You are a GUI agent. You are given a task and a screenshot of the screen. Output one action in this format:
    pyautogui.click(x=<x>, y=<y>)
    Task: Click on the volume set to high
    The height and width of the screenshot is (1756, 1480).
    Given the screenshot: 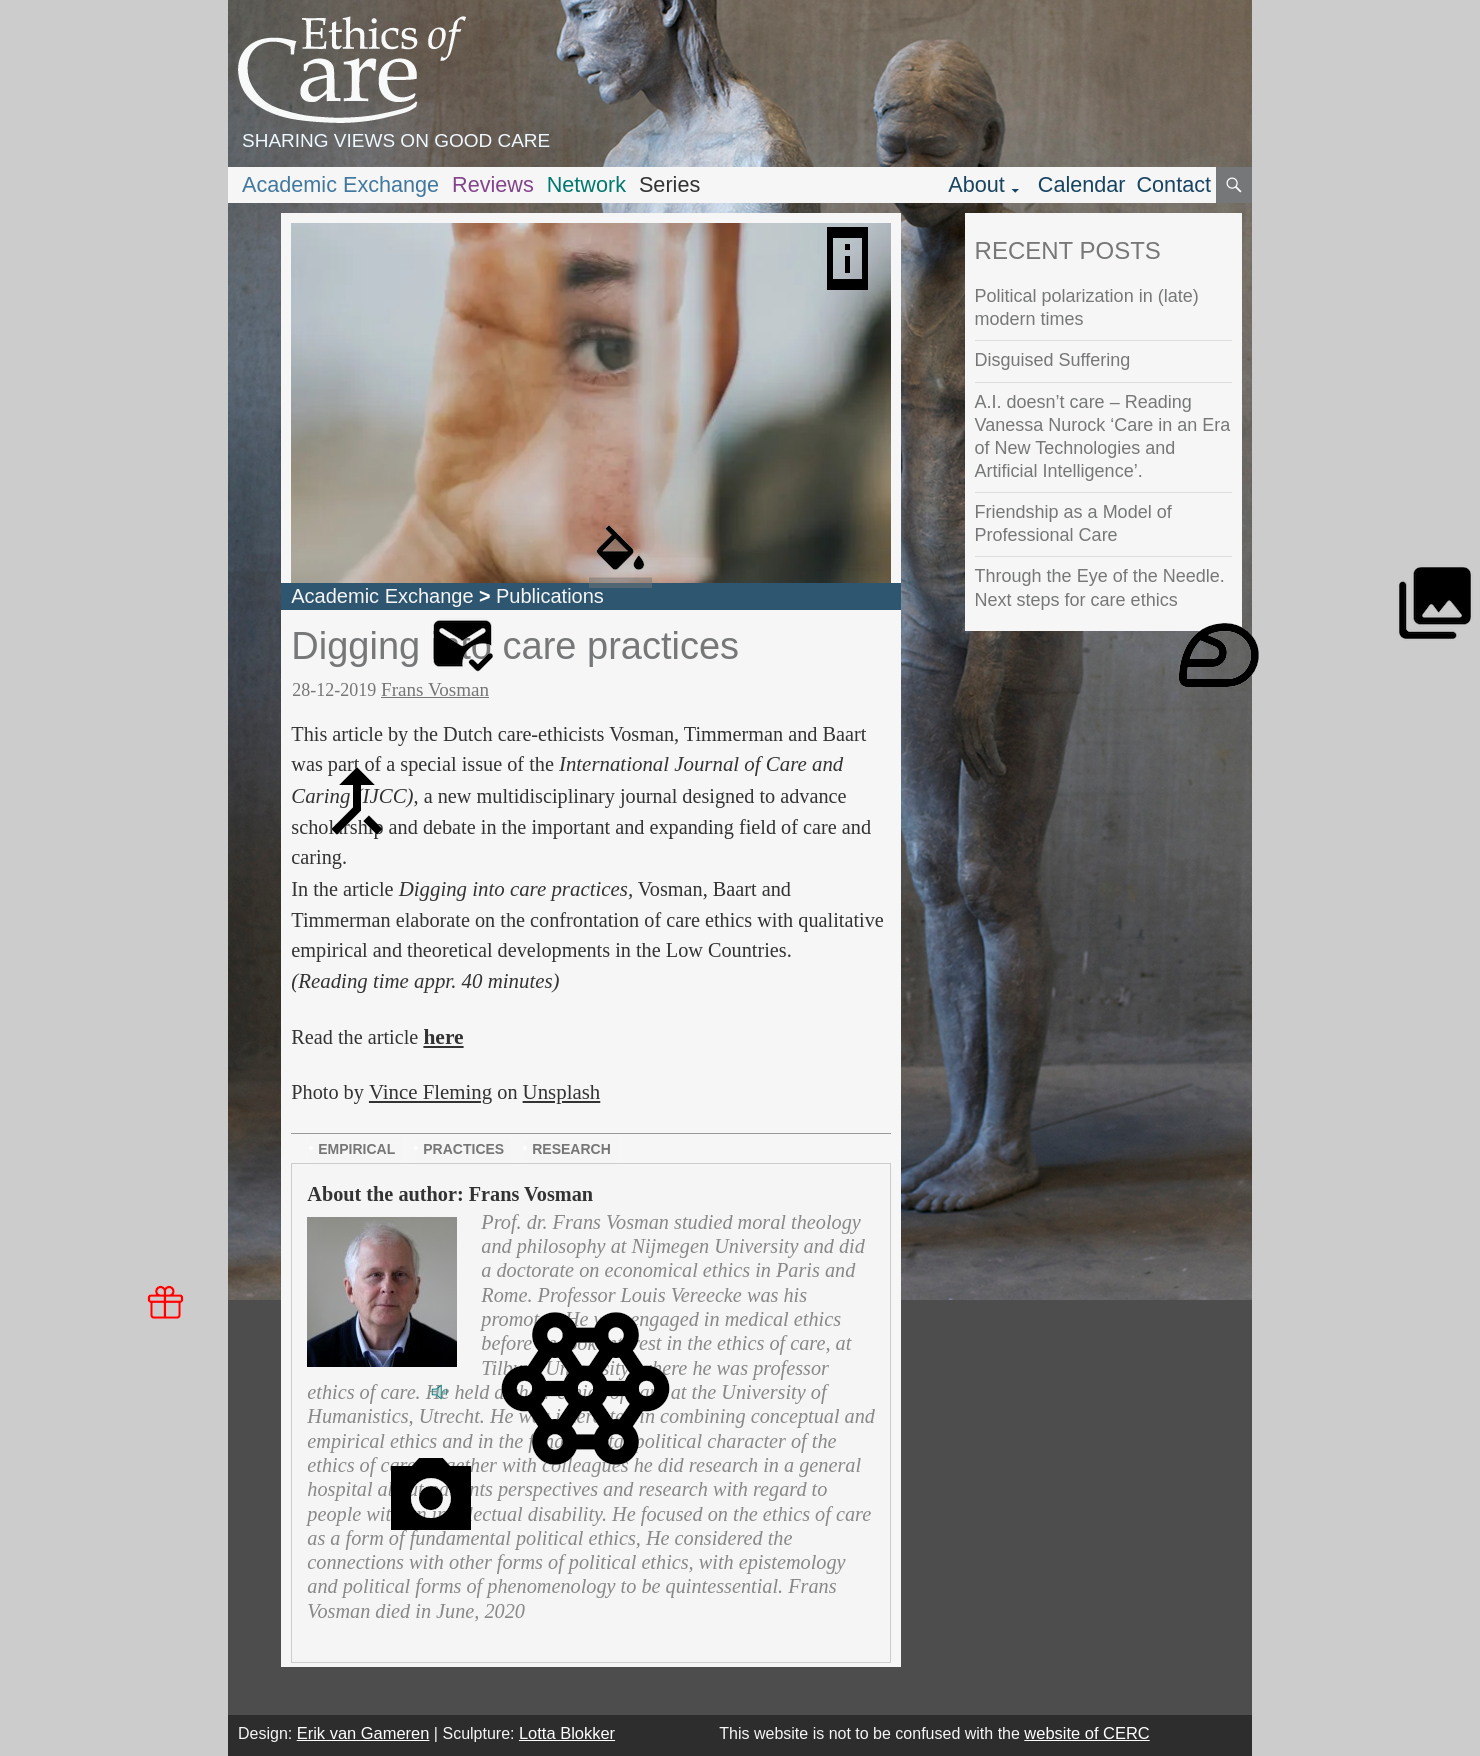 What is the action you would take?
    pyautogui.click(x=439, y=1392)
    